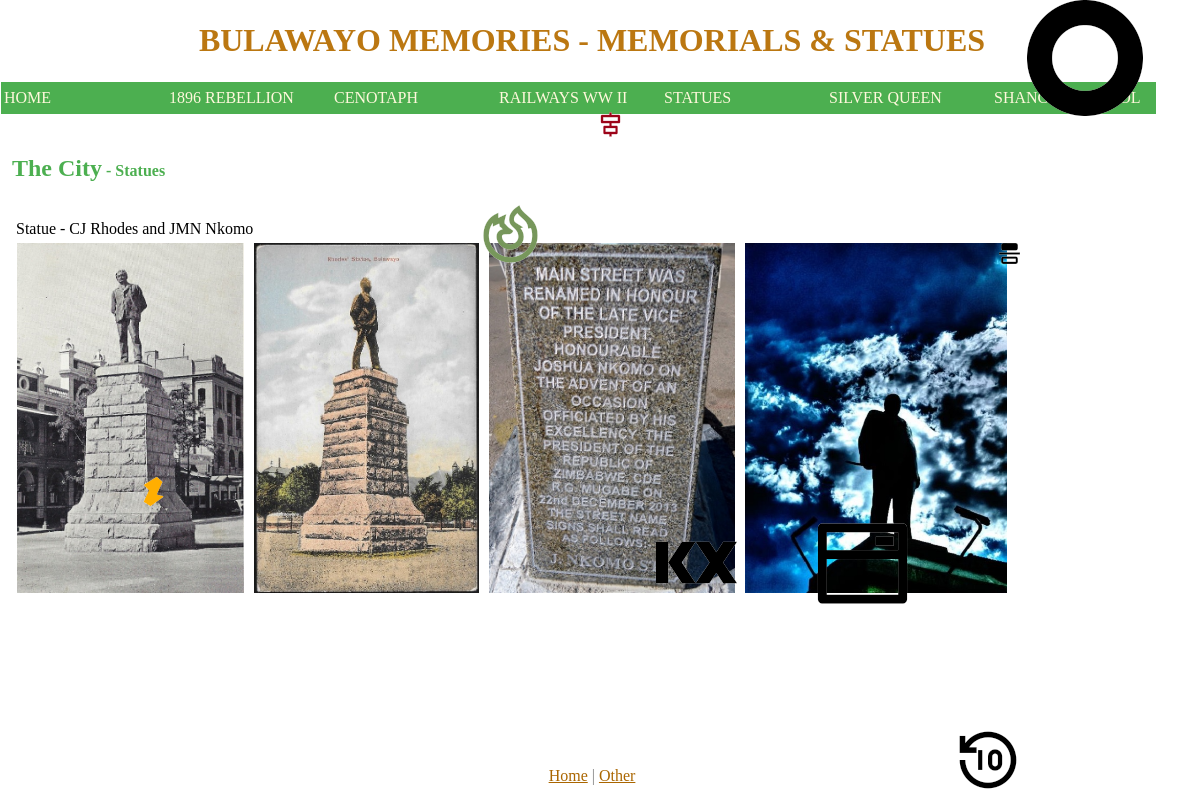 This screenshot has height=809, width=1182. What do you see at coordinates (1009, 253) in the screenshot?
I see `flip content vertically` at bounding box center [1009, 253].